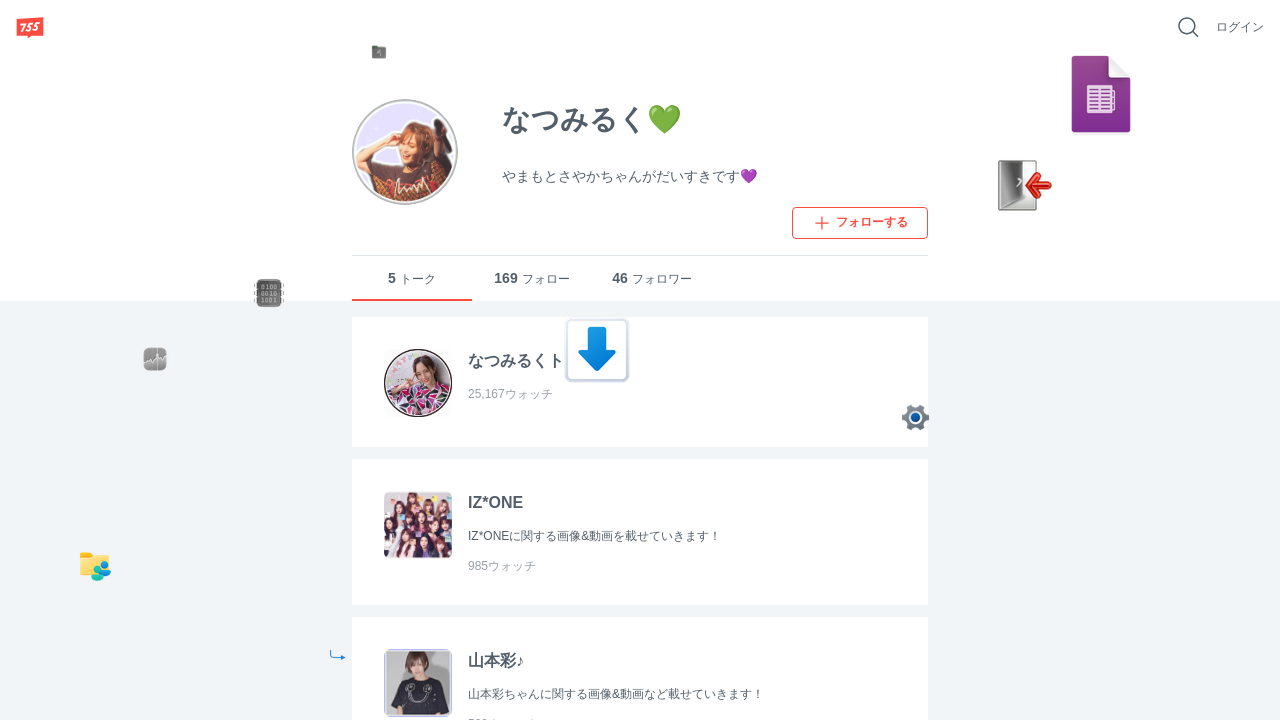 Image resolution: width=1280 pixels, height=720 pixels. I want to click on download a file or content, so click(597, 350).